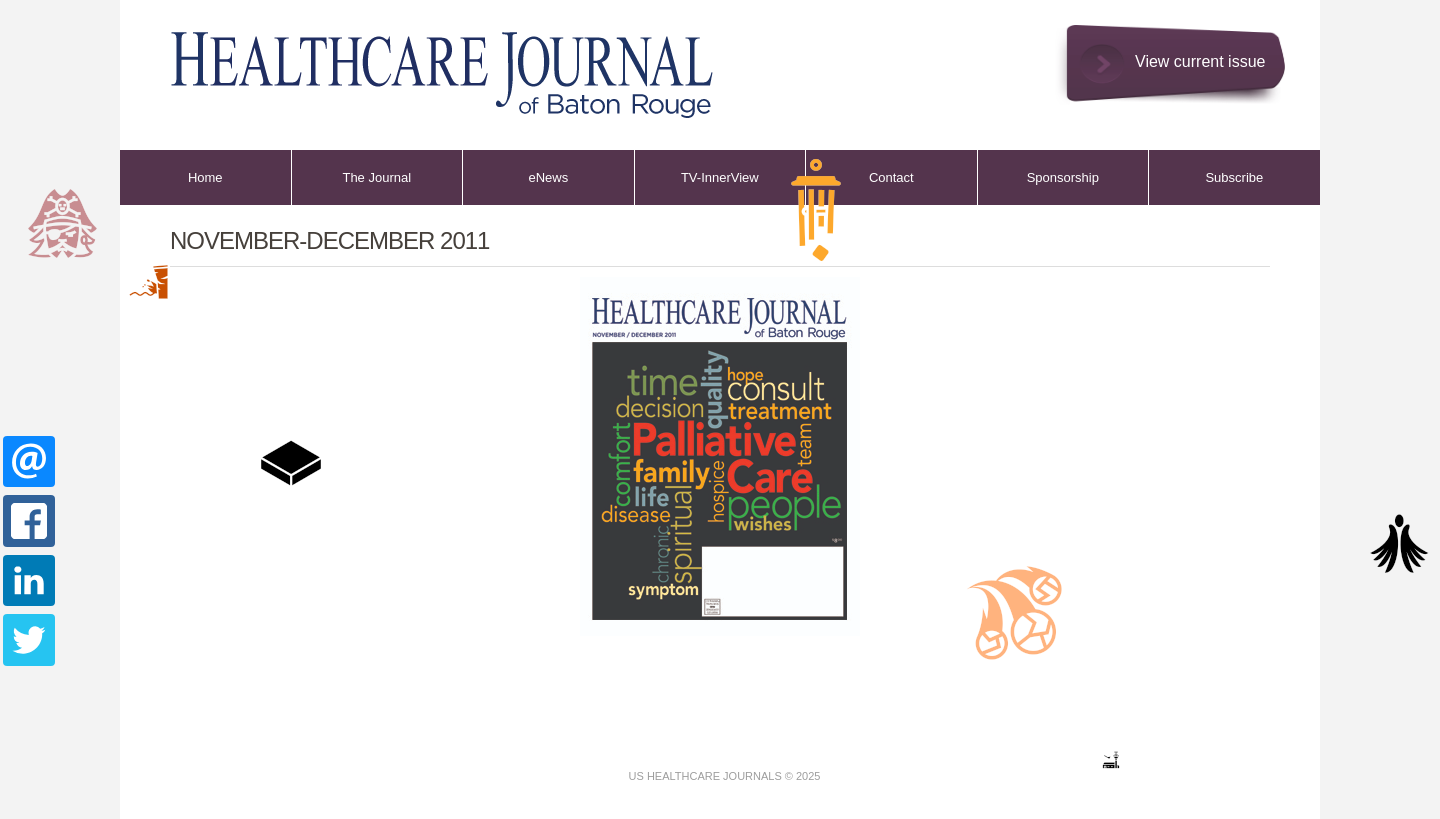  Describe the element at coordinates (291, 463) in the screenshot. I see `place a flat platform in the level editor` at that location.